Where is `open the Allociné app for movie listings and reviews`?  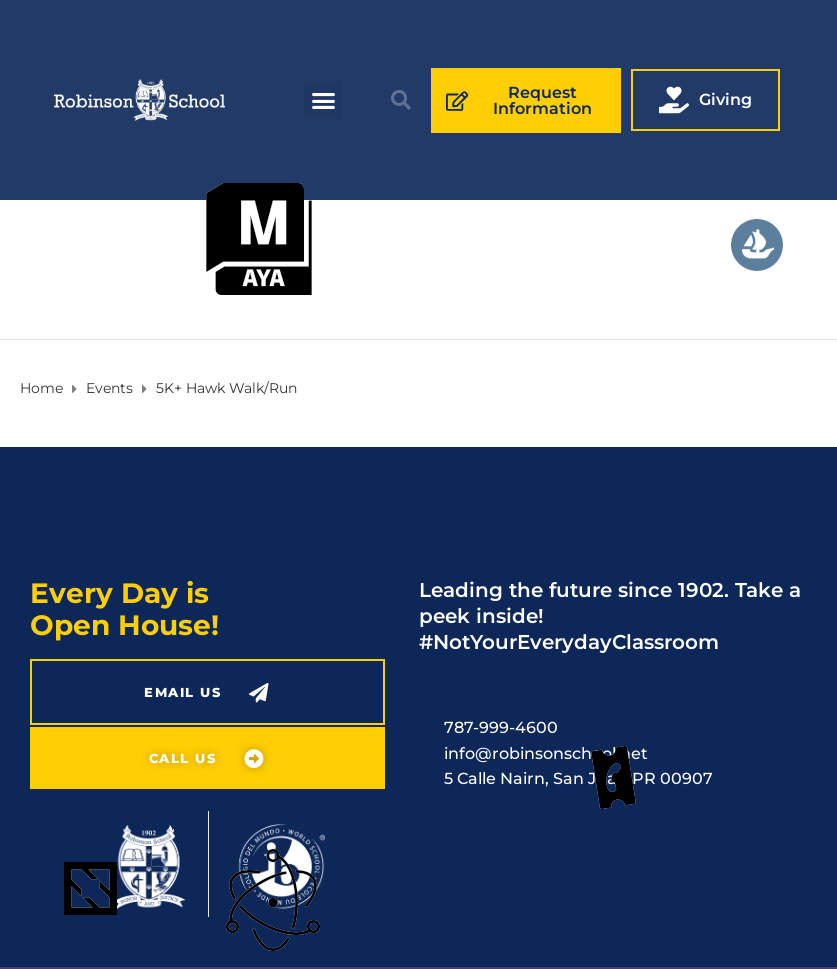
open the Allociné app for movie listings and reviews is located at coordinates (613, 777).